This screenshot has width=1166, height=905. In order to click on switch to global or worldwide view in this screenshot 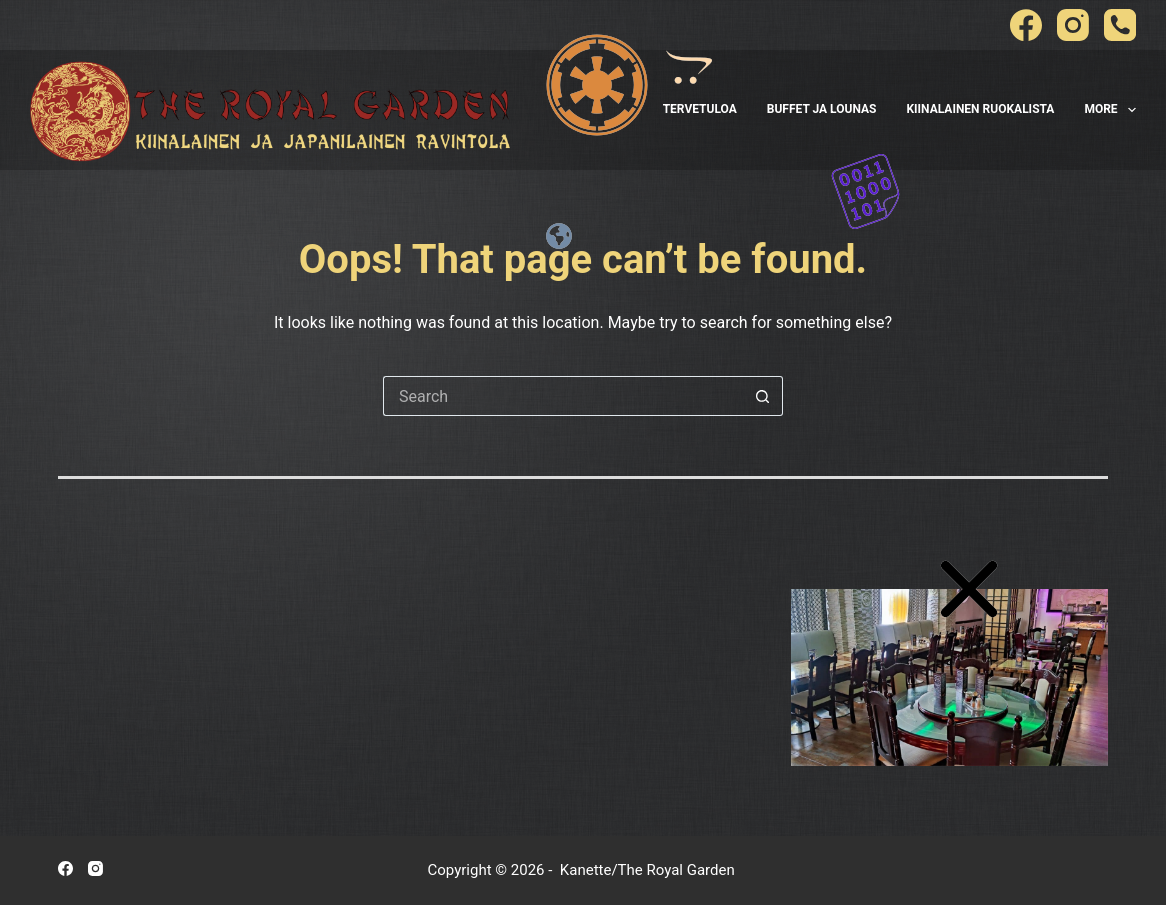, I will do `click(559, 236)`.